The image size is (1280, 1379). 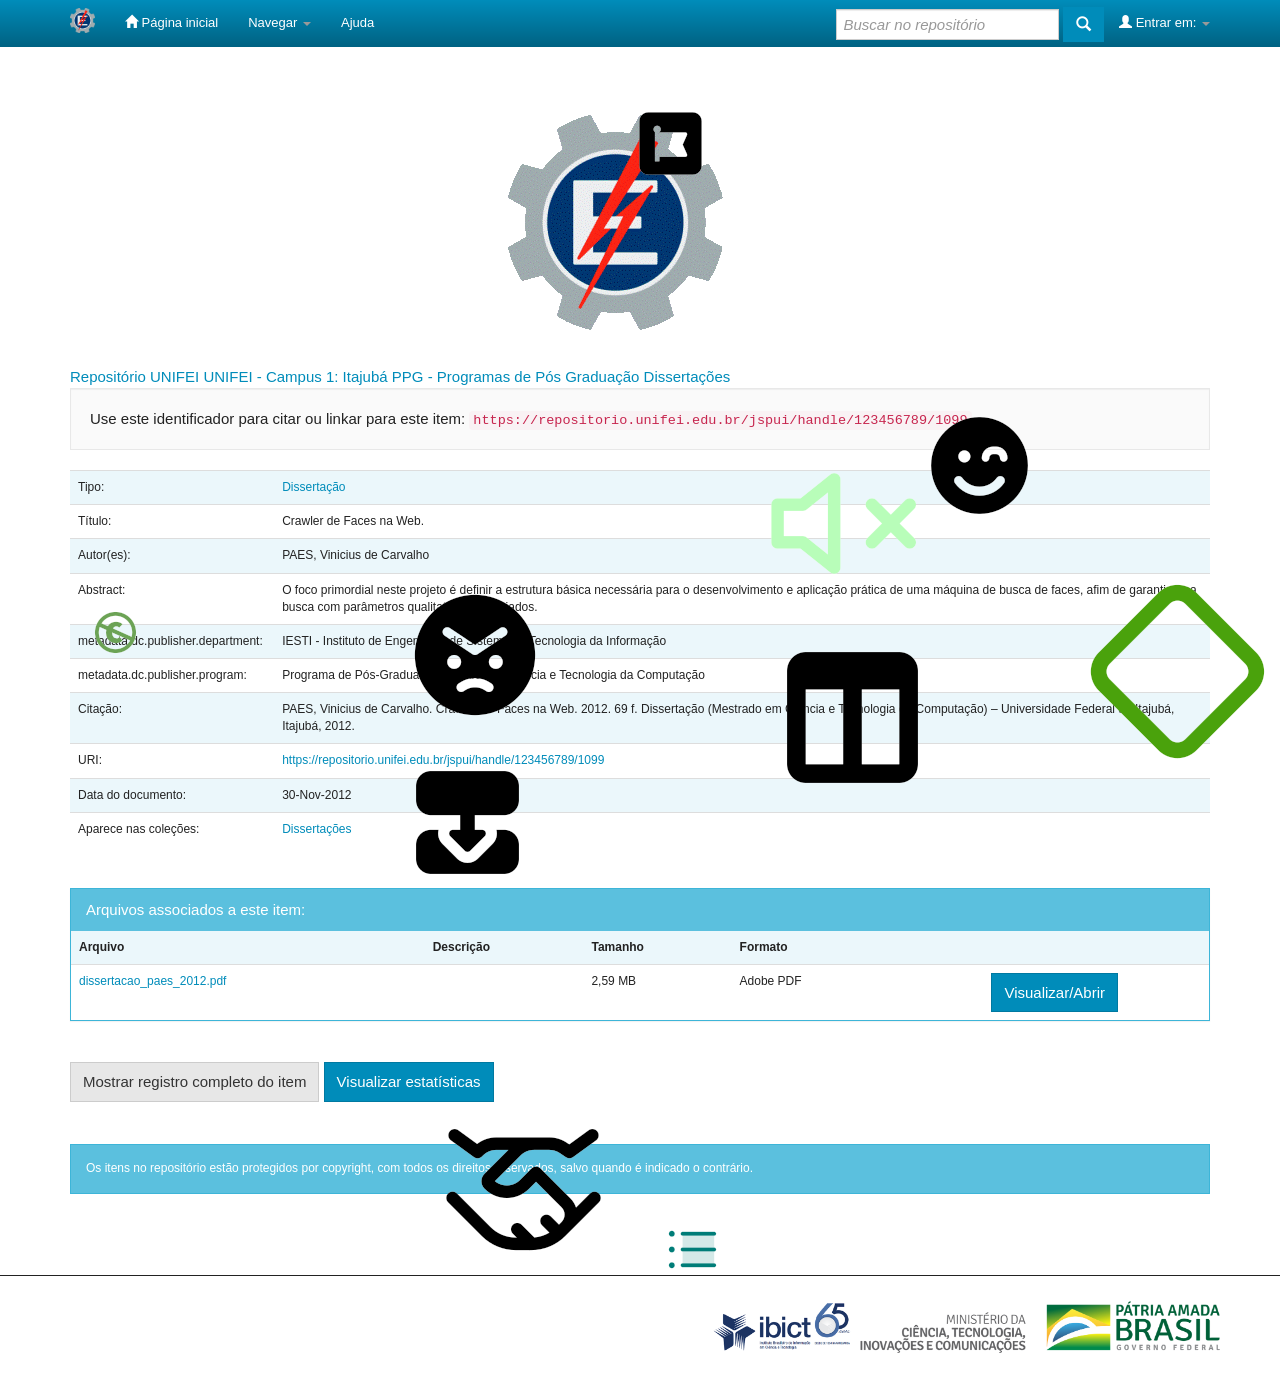 I want to click on move to the next step in a workflow diagram, so click(x=467, y=822).